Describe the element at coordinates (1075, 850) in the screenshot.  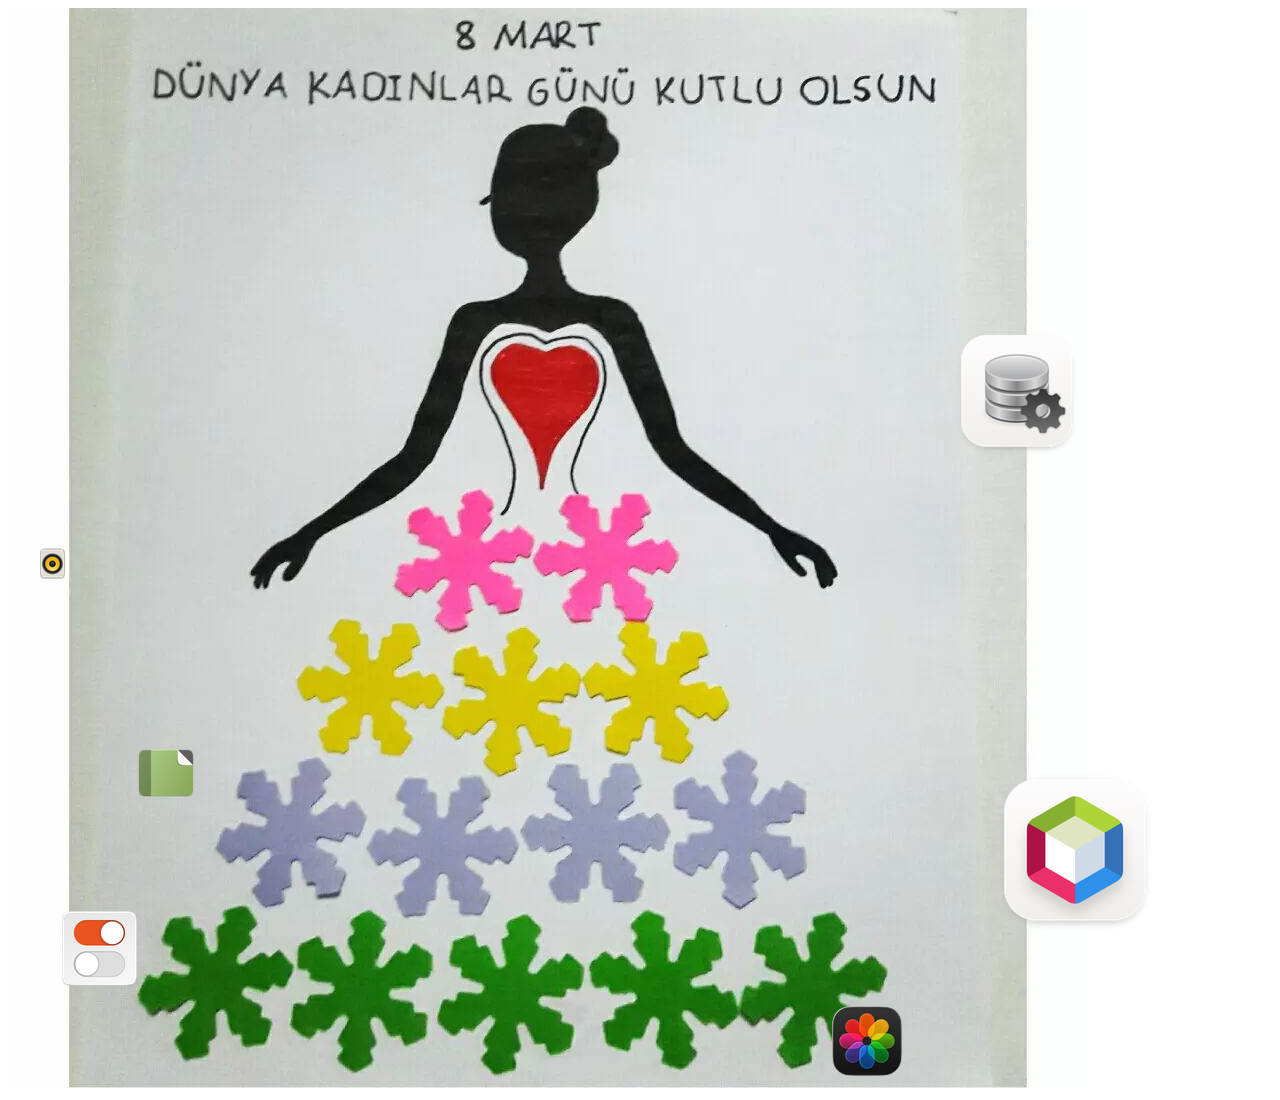
I see `open NetBeans IDE` at that location.